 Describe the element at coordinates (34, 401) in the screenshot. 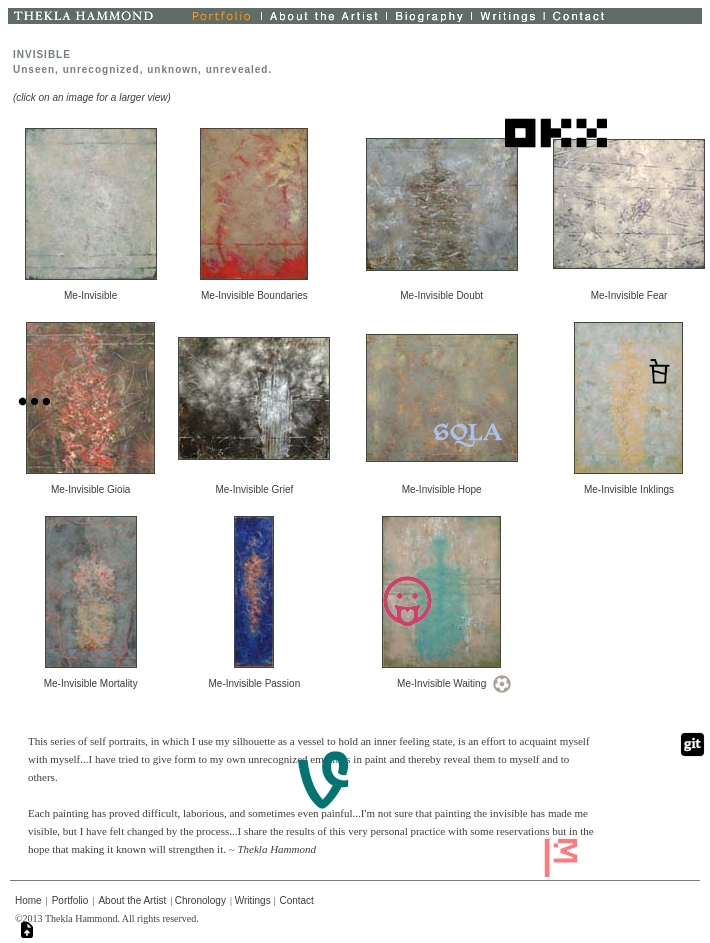

I see `access more options or actions` at that location.